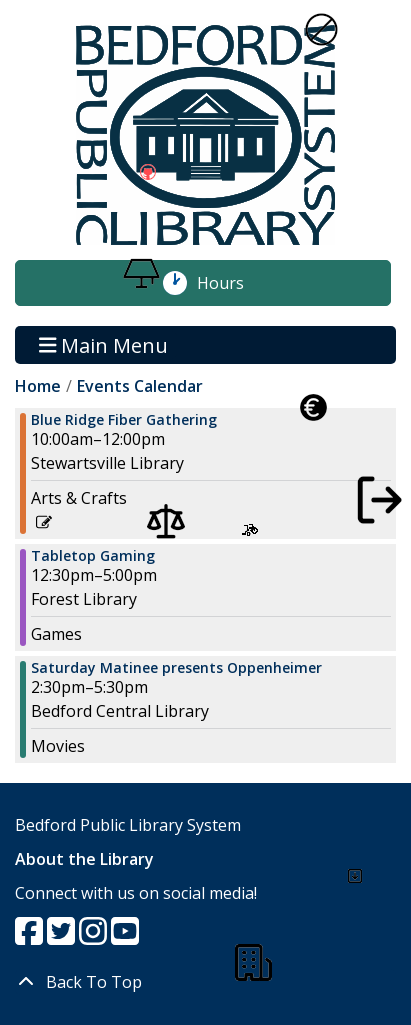  What do you see at coordinates (355, 876) in the screenshot?
I see `download file or content` at bounding box center [355, 876].